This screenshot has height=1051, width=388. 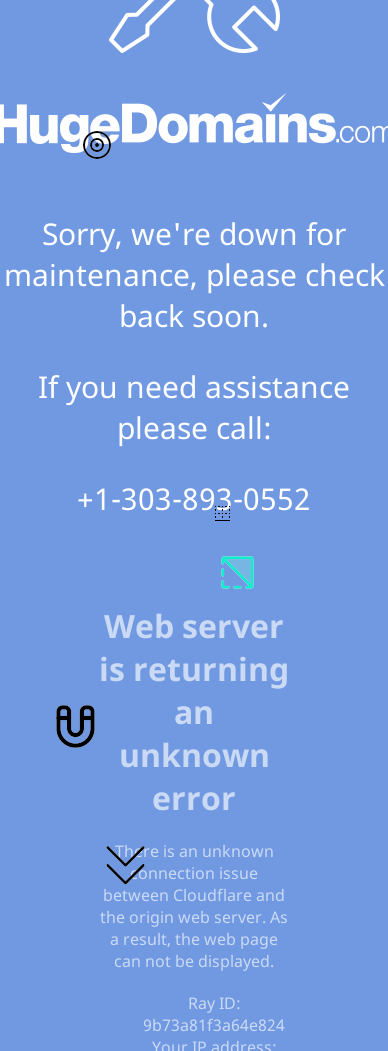 What do you see at coordinates (97, 145) in the screenshot?
I see `play or access media library` at bounding box center [97, 145].